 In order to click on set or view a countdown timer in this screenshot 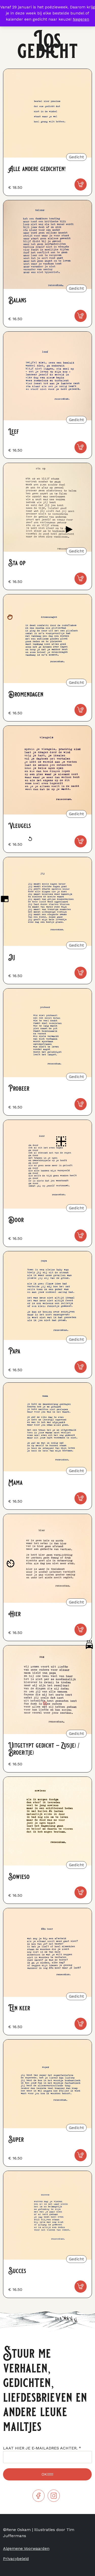, I will do `click(10, 1563)`.